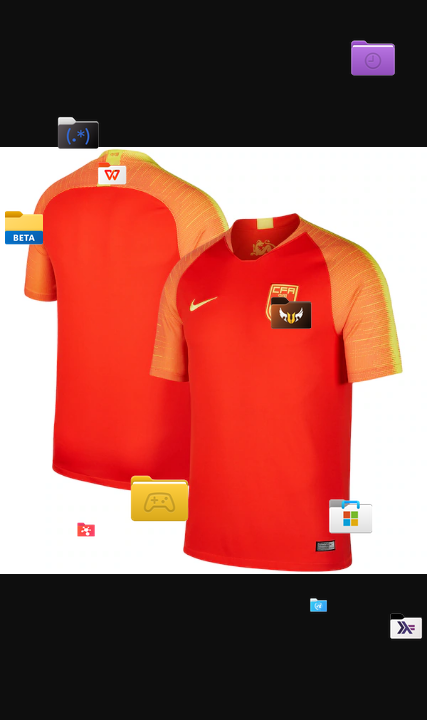 The width and height of the screenshot is (427, 720). Describe the element at coordinates (86, 530) in the screenshot. I see `open folder containing mindmap files` at that location.